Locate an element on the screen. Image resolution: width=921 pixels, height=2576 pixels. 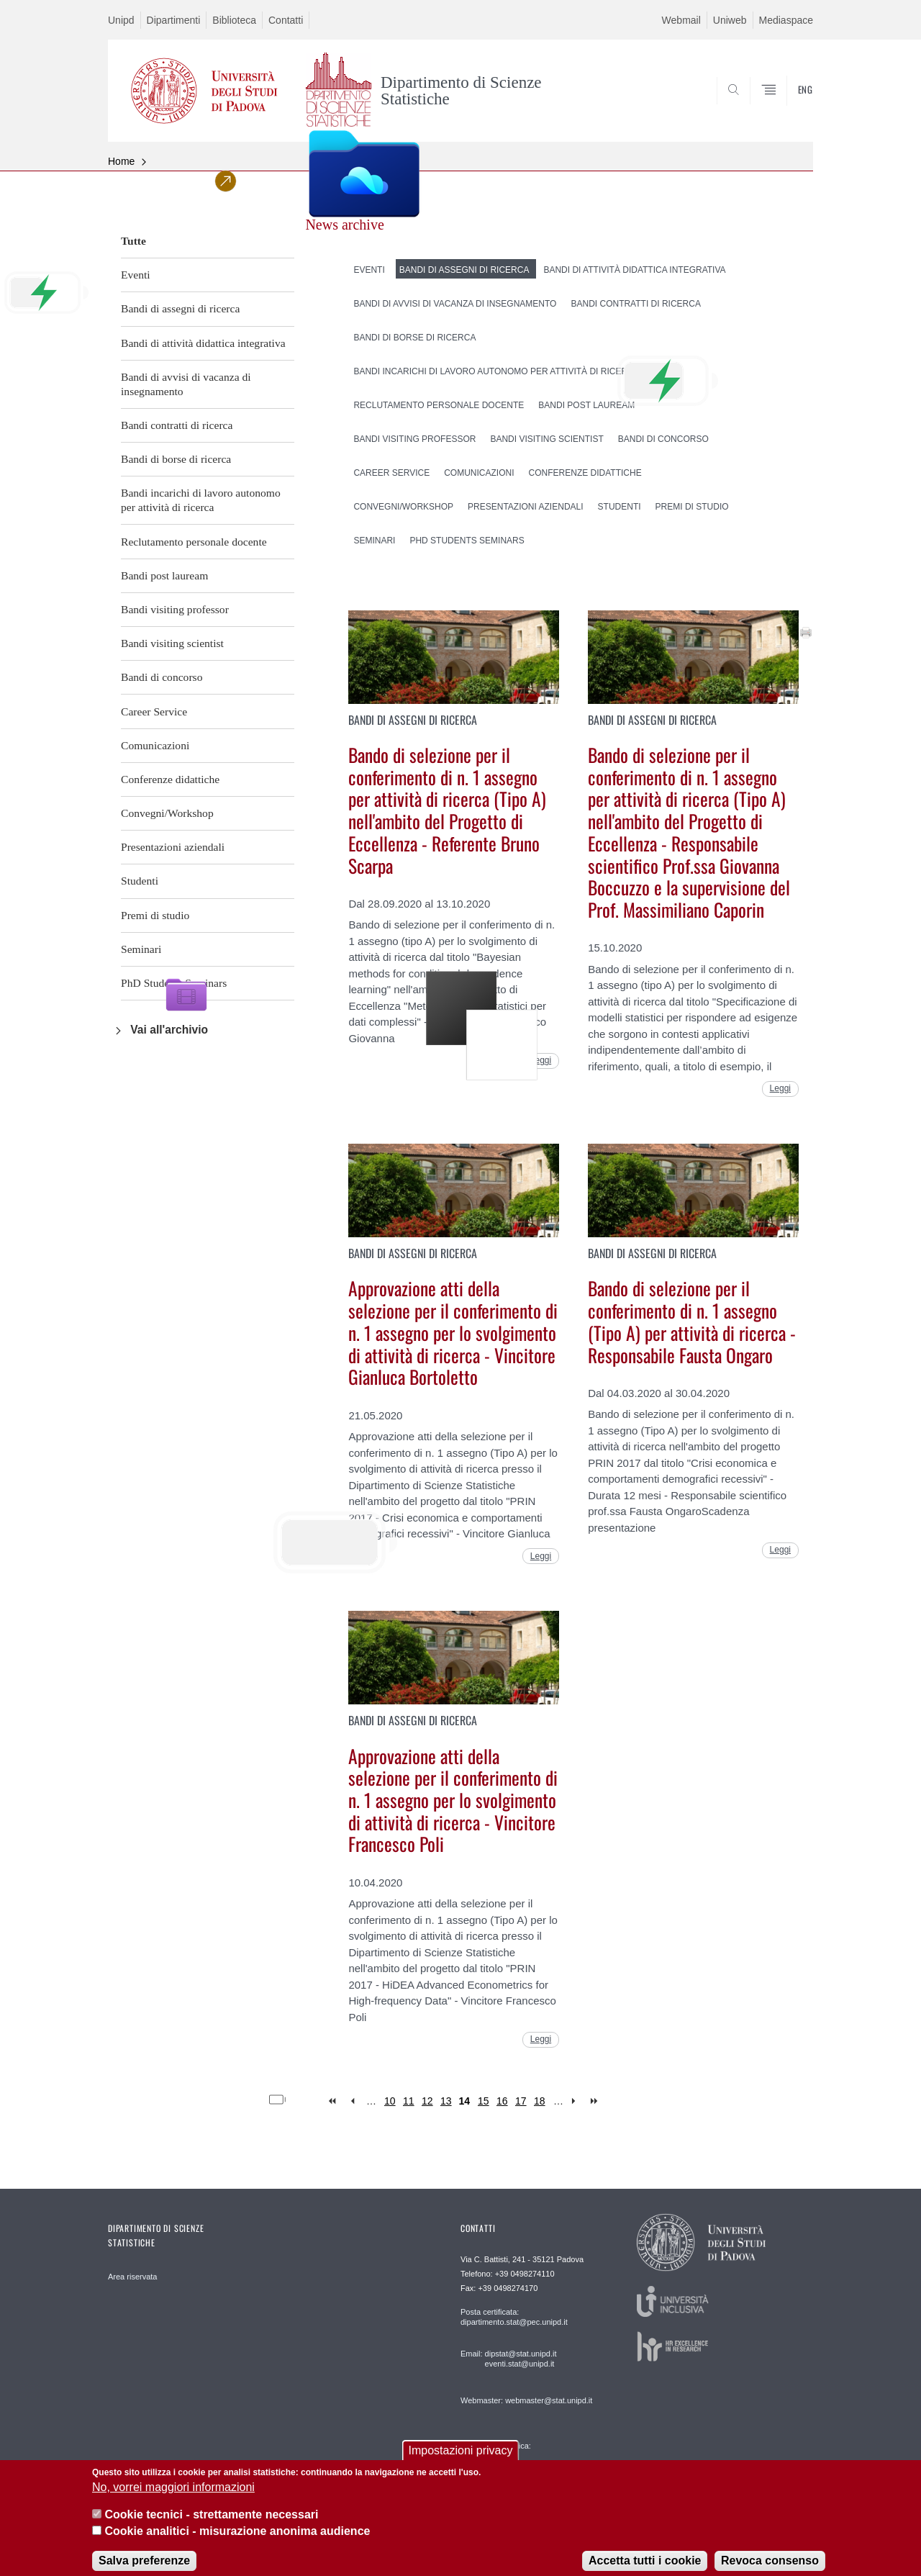
toggle high contrast mode is located at coordinates (481, 1029).